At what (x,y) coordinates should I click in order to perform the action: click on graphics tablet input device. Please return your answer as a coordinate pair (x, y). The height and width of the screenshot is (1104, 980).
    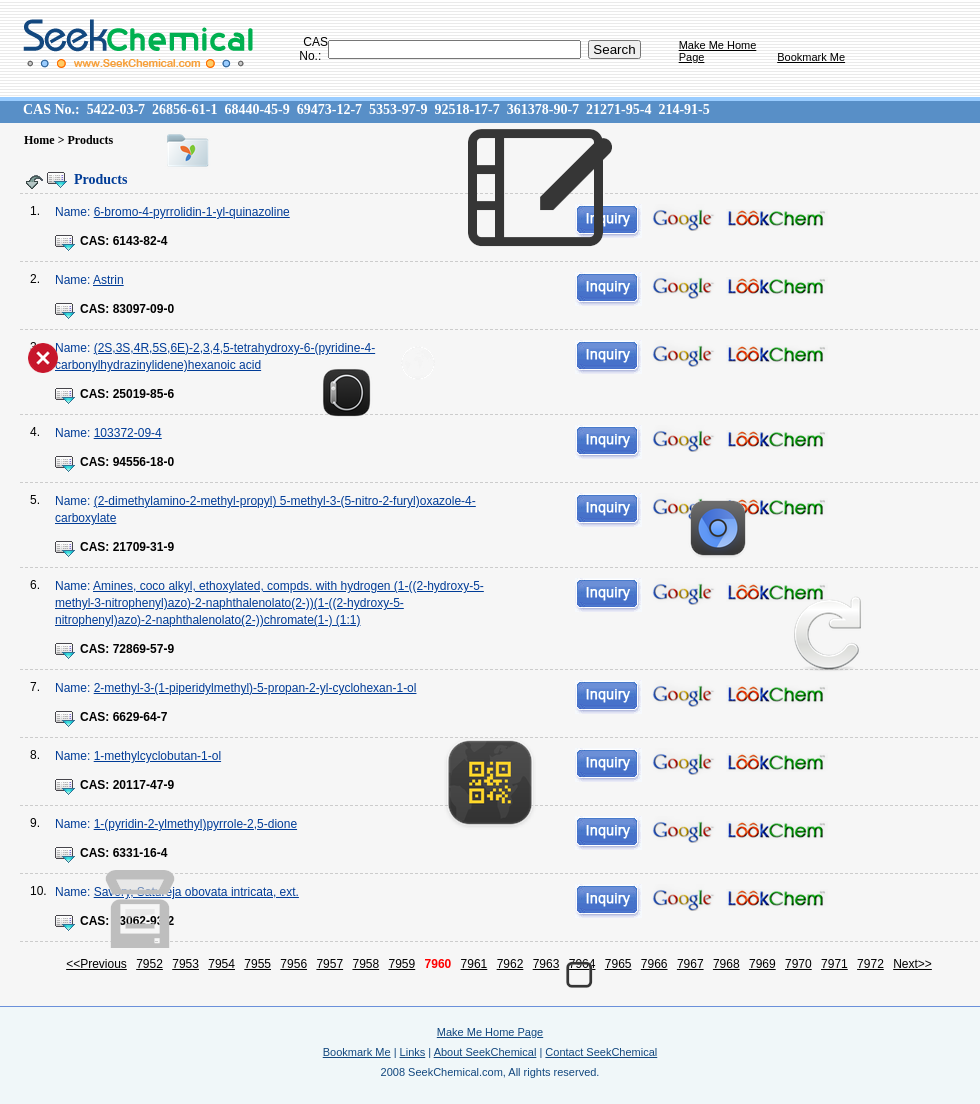
    Looking at the image, I should click on (540, 183).